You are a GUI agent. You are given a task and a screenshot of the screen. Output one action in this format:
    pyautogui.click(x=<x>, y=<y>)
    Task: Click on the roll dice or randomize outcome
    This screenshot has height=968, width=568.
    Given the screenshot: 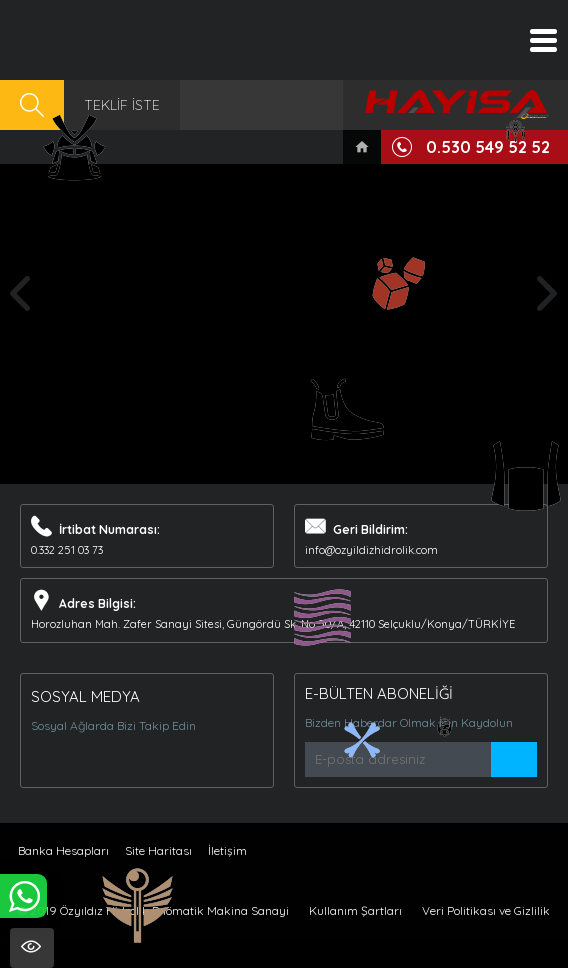 What is the action you would take?
    pyautogui.click(x=398, y=283)
    